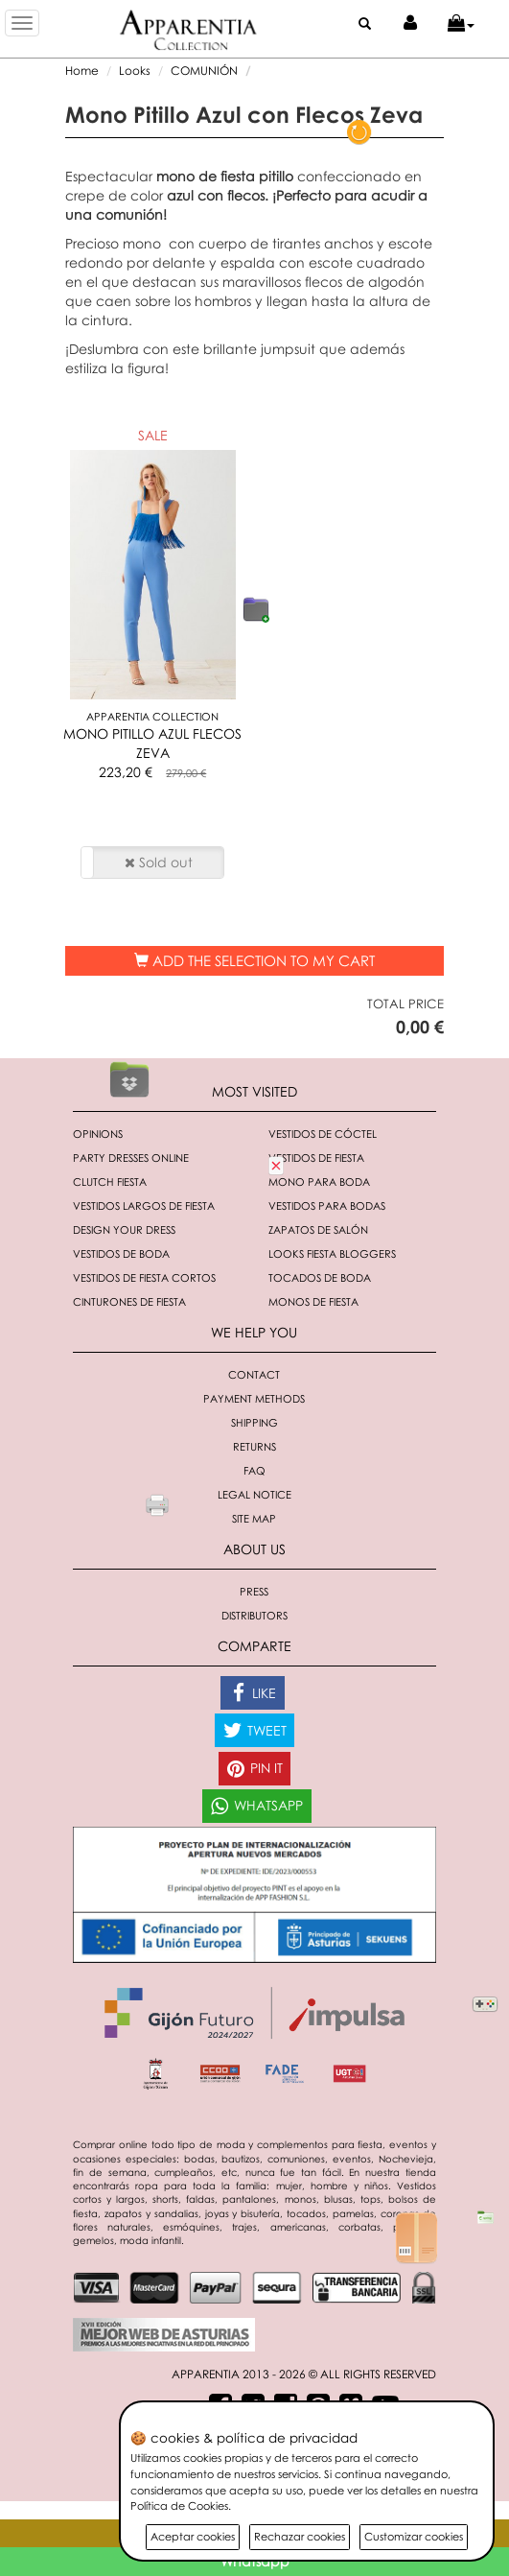 Image resolution: width=509 pixels, height=2576 pixels. I want to click on a compressed archive or package file, so click(416, 2237).